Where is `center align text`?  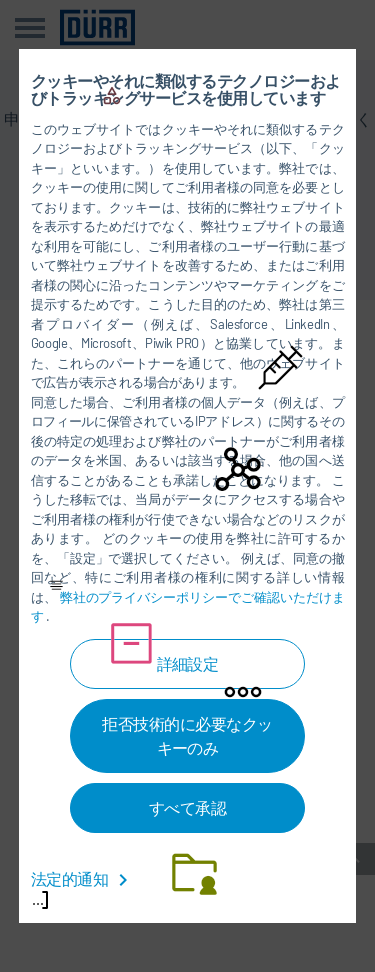 center align text is located at coordinates (56, 585).